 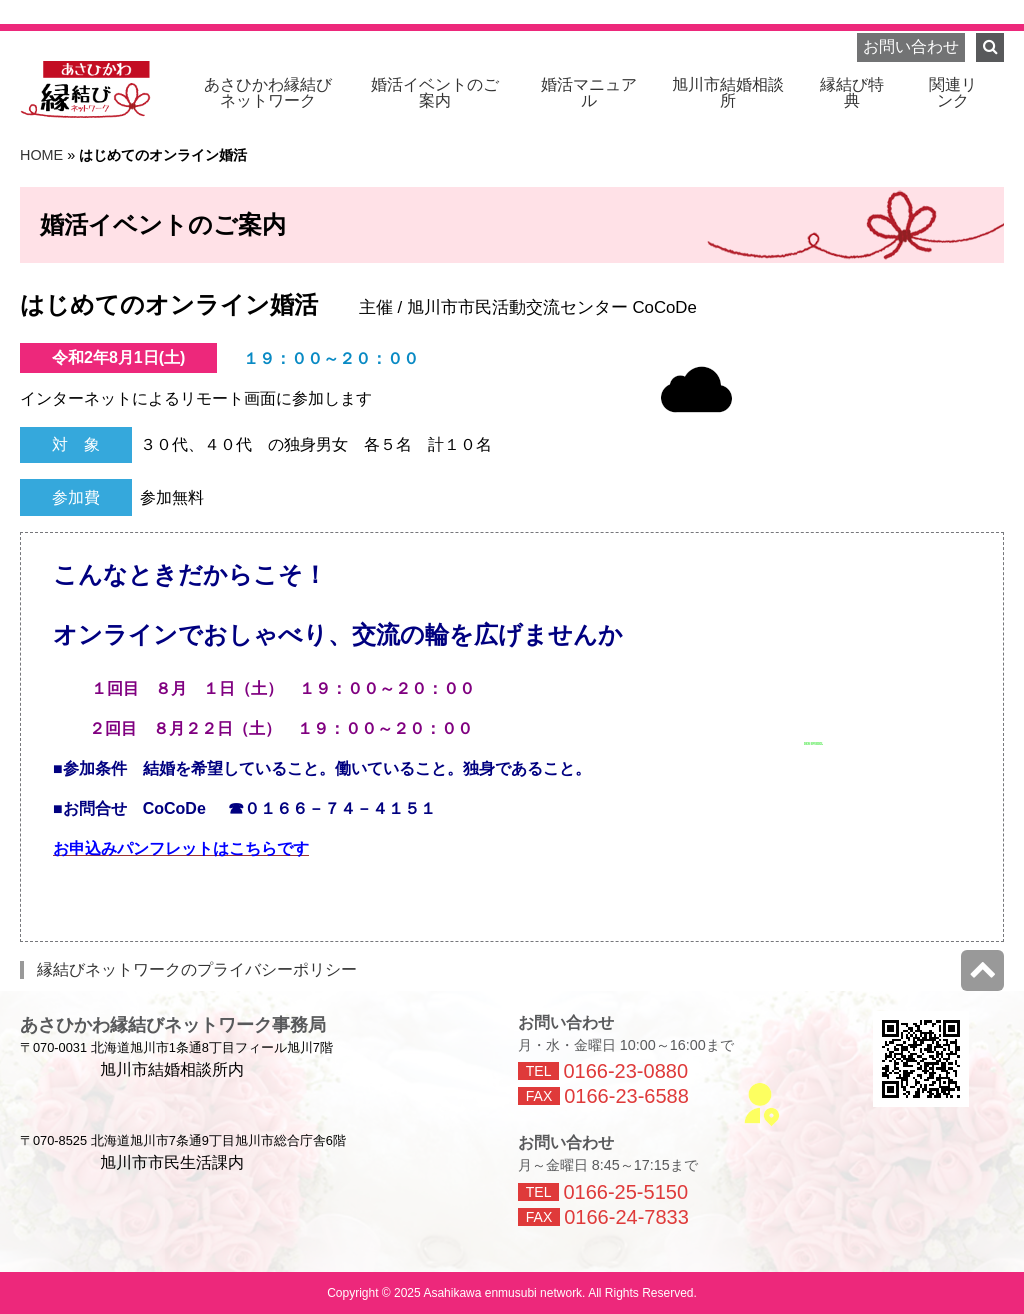 I want to click on access iCloud storage and settings, so click(x=696, y=389).